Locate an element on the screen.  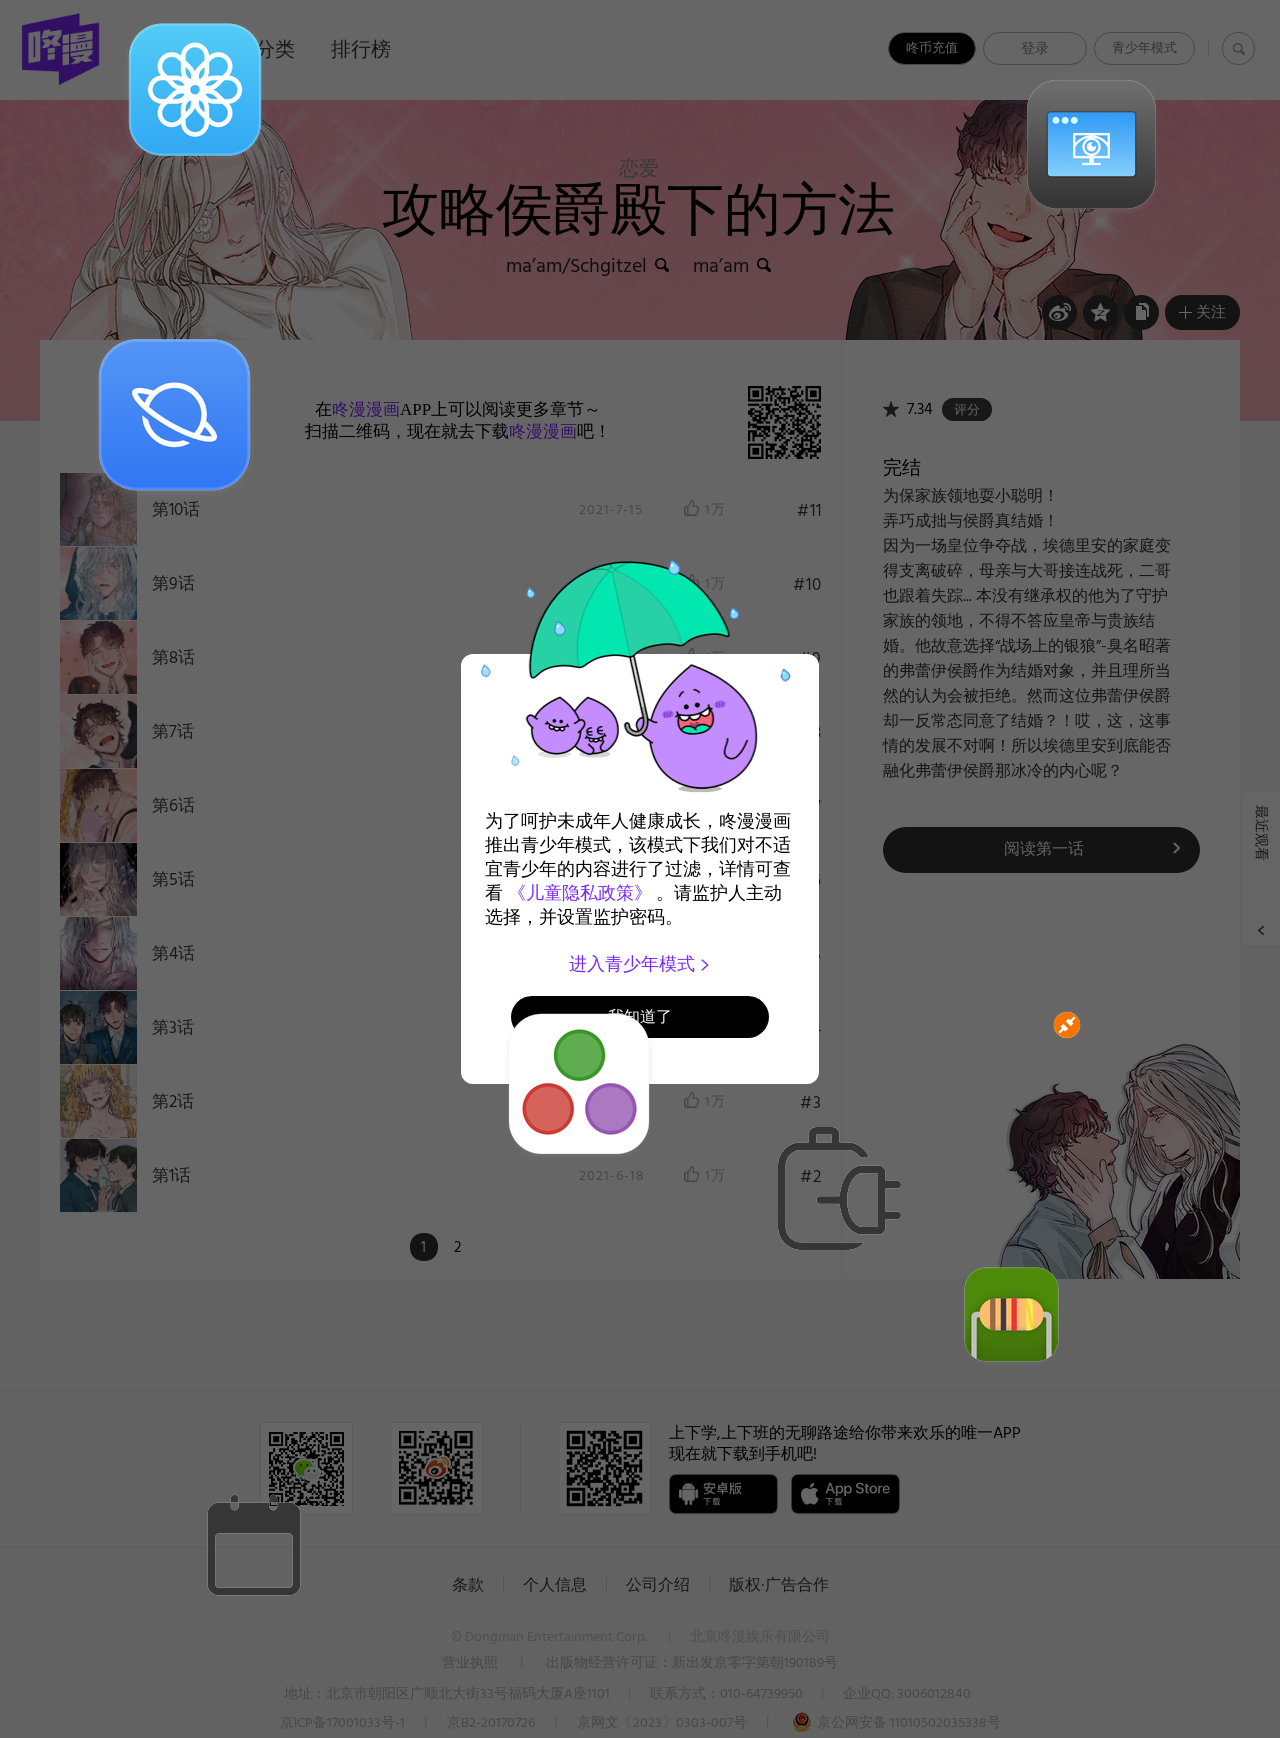
open calendar app is located at coordinates (254, 1549).